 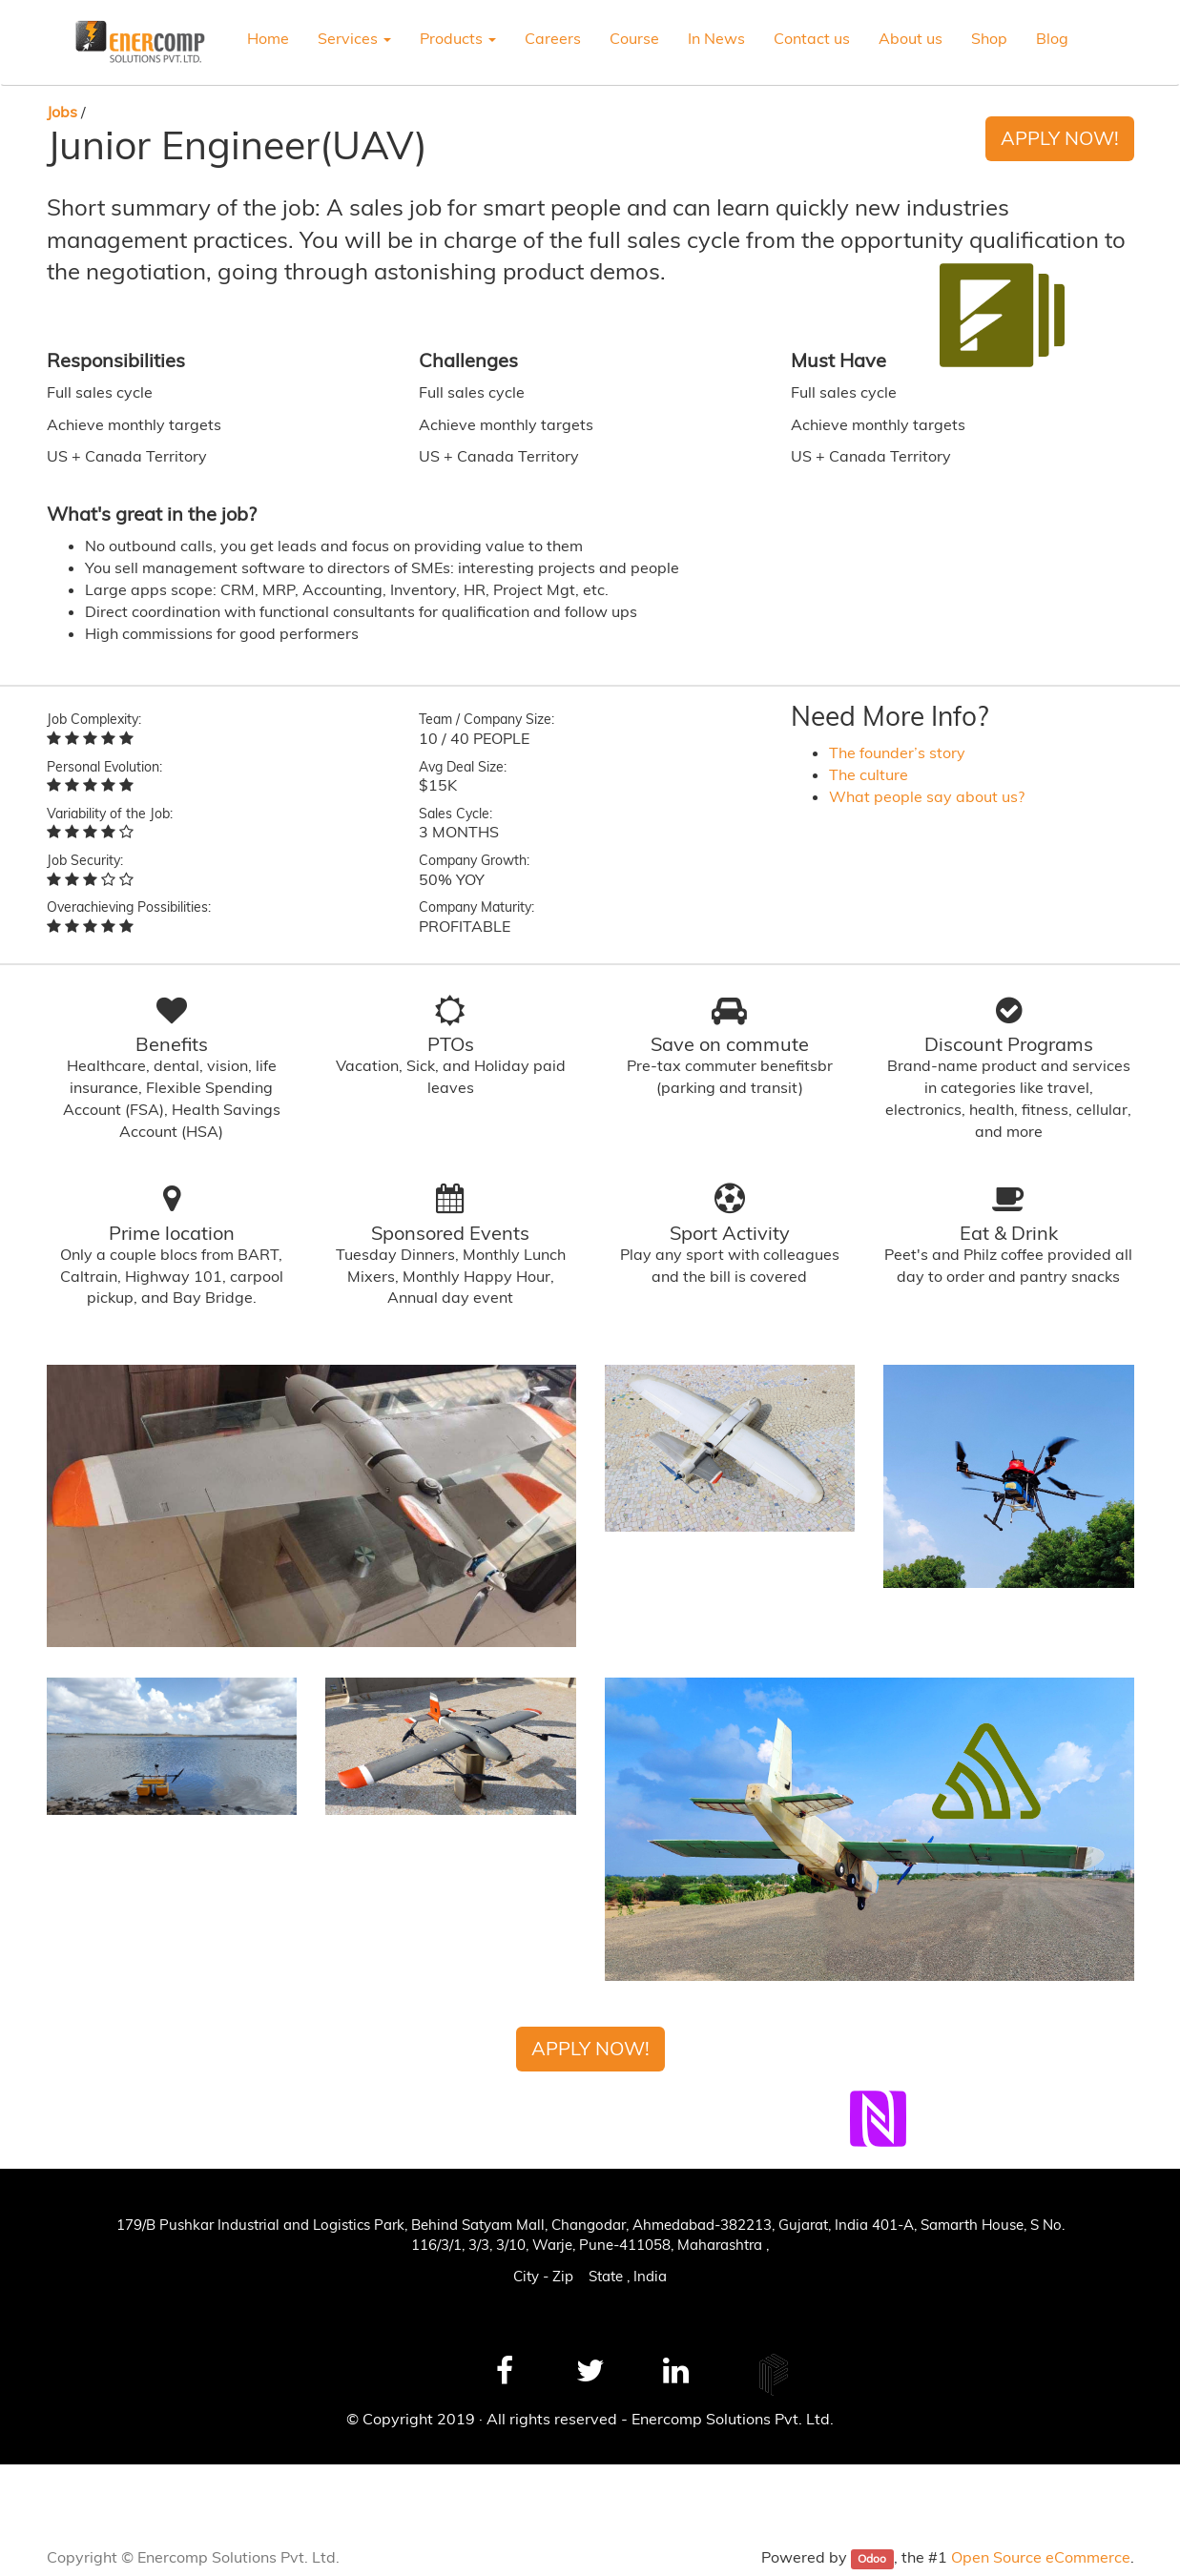 What do you see at coordinates (878, 2118) in the screenshot?
I see `indicates NFC connectivity is available` at bounding box center [878, 2118].